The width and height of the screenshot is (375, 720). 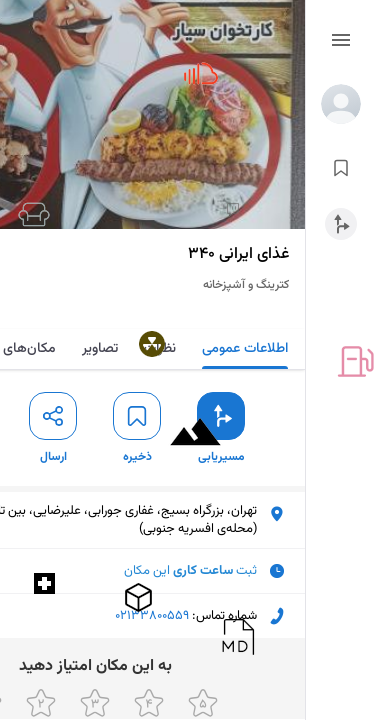 What do you see at coordinates (200, 74) in the screenshot?
I see `open soundcloud app` at bounding box center [200, 74].